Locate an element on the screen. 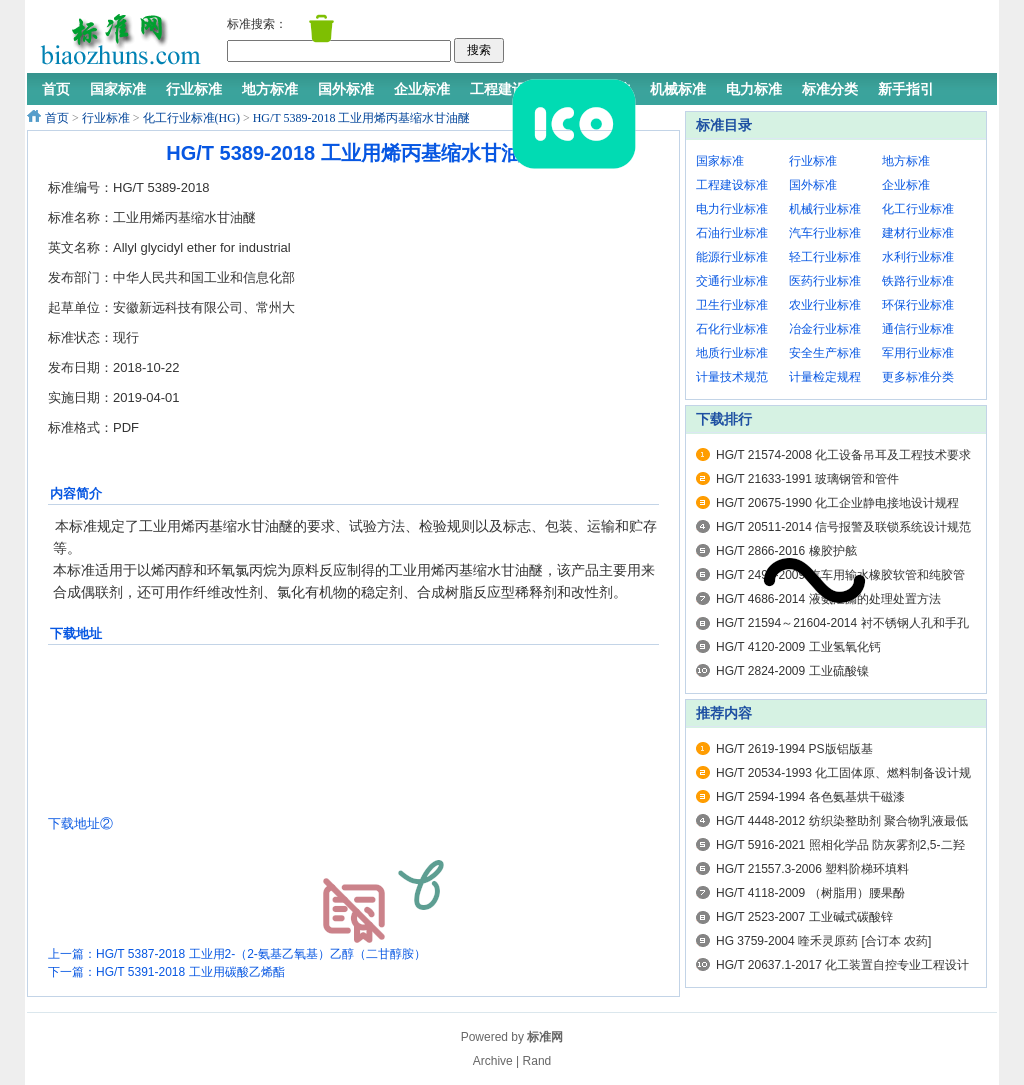  open the Bunpo Japanese learning app is located at coordinates (421, 885).